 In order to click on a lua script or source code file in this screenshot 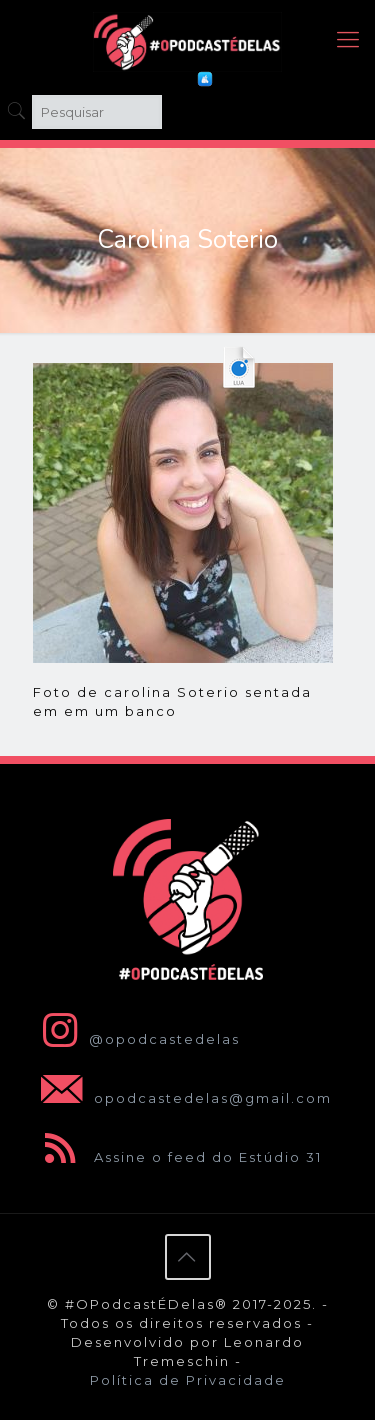, I will do `click(239, 368)`.